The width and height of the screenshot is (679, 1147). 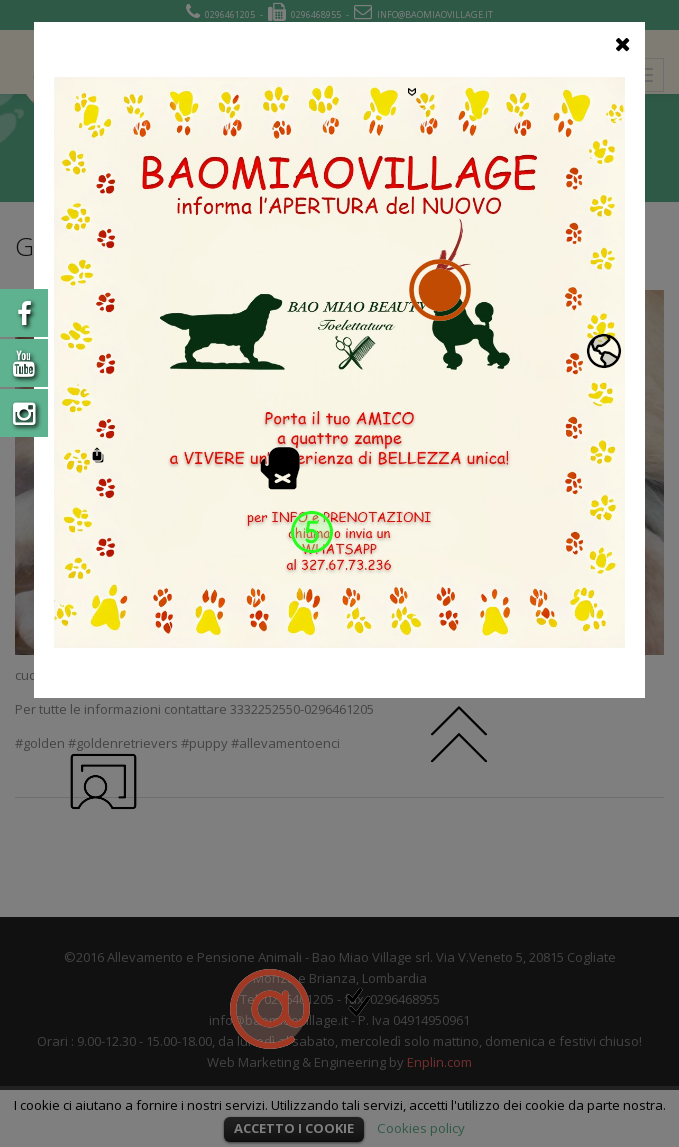 What do you see at coordinates (312, 532) in the screenshot?
I see `indicates step five in a multi-step process` at bounding box center [312, 532].